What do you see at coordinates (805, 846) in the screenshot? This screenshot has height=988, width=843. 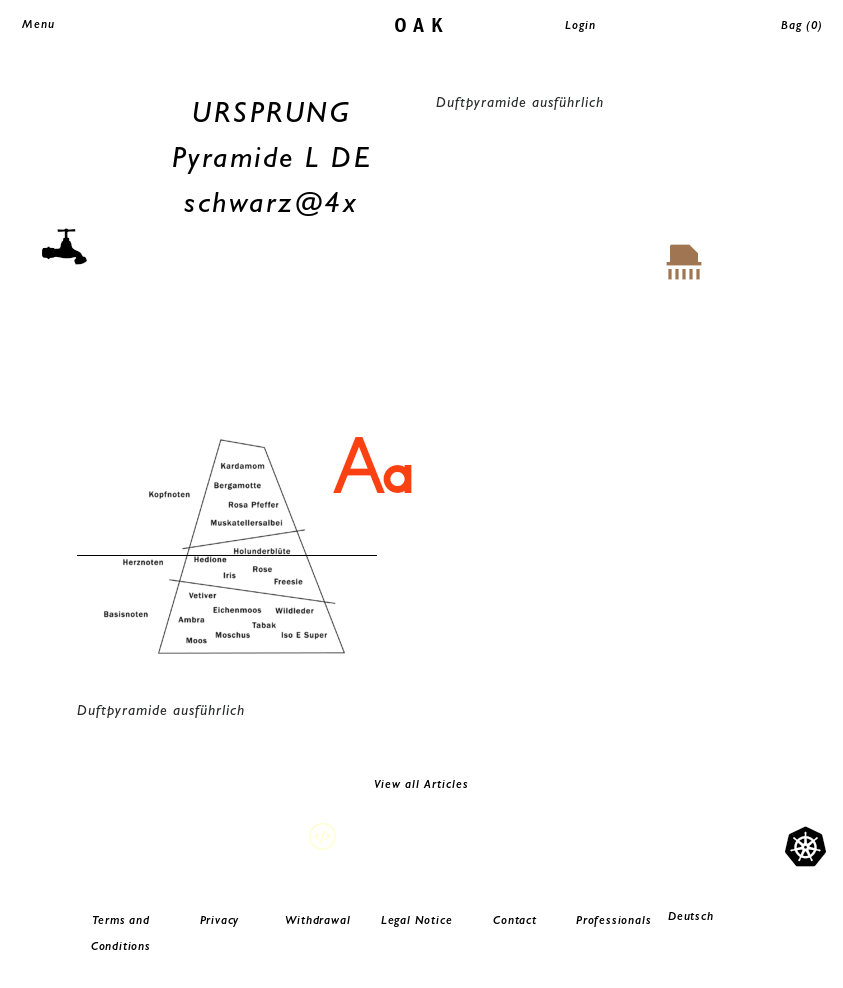 I see `kubernetes container orchestration platform logo` at bounding box center [805, 846].